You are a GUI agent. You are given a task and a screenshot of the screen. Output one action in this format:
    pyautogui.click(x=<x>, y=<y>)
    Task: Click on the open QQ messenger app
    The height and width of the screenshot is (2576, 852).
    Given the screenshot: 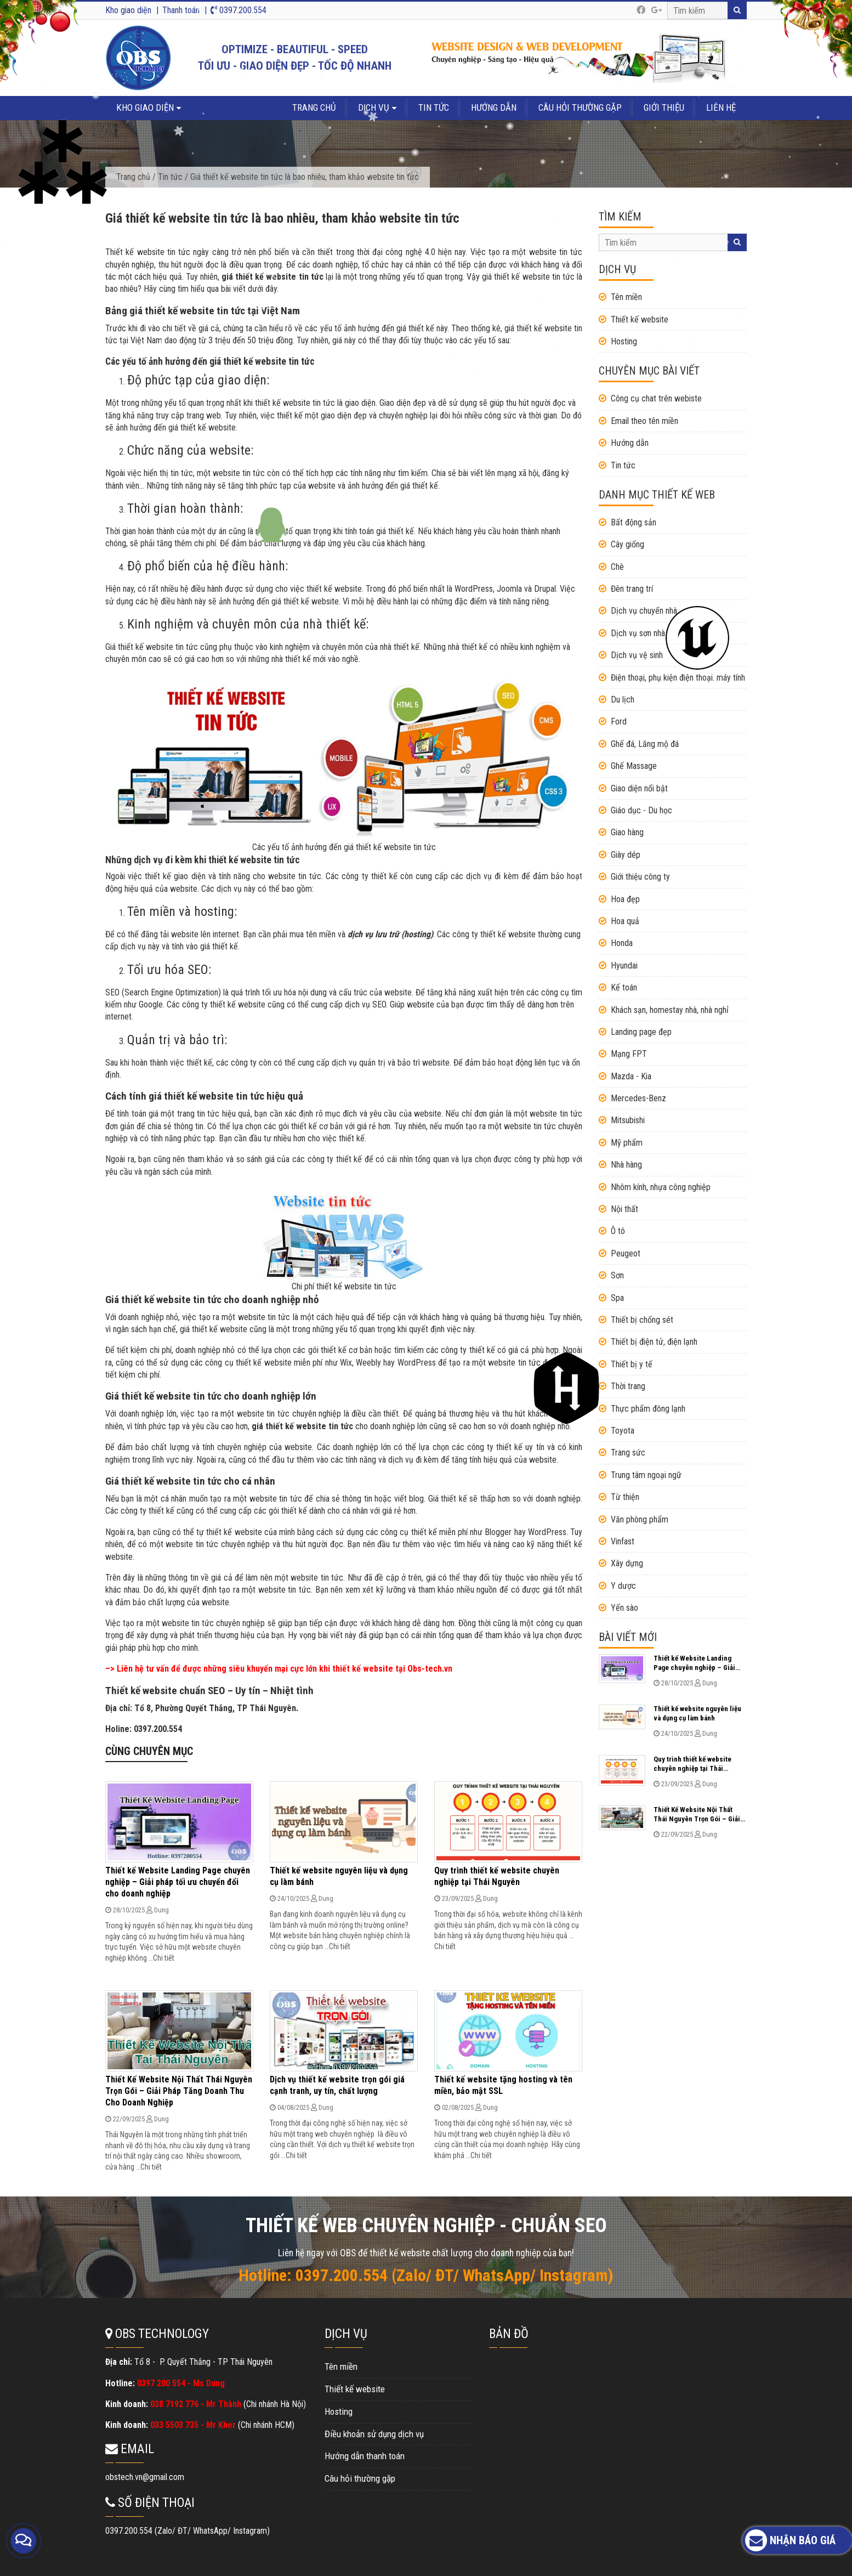 What is the action you would take?
    pyautogui.click(x=271, y=525)
    